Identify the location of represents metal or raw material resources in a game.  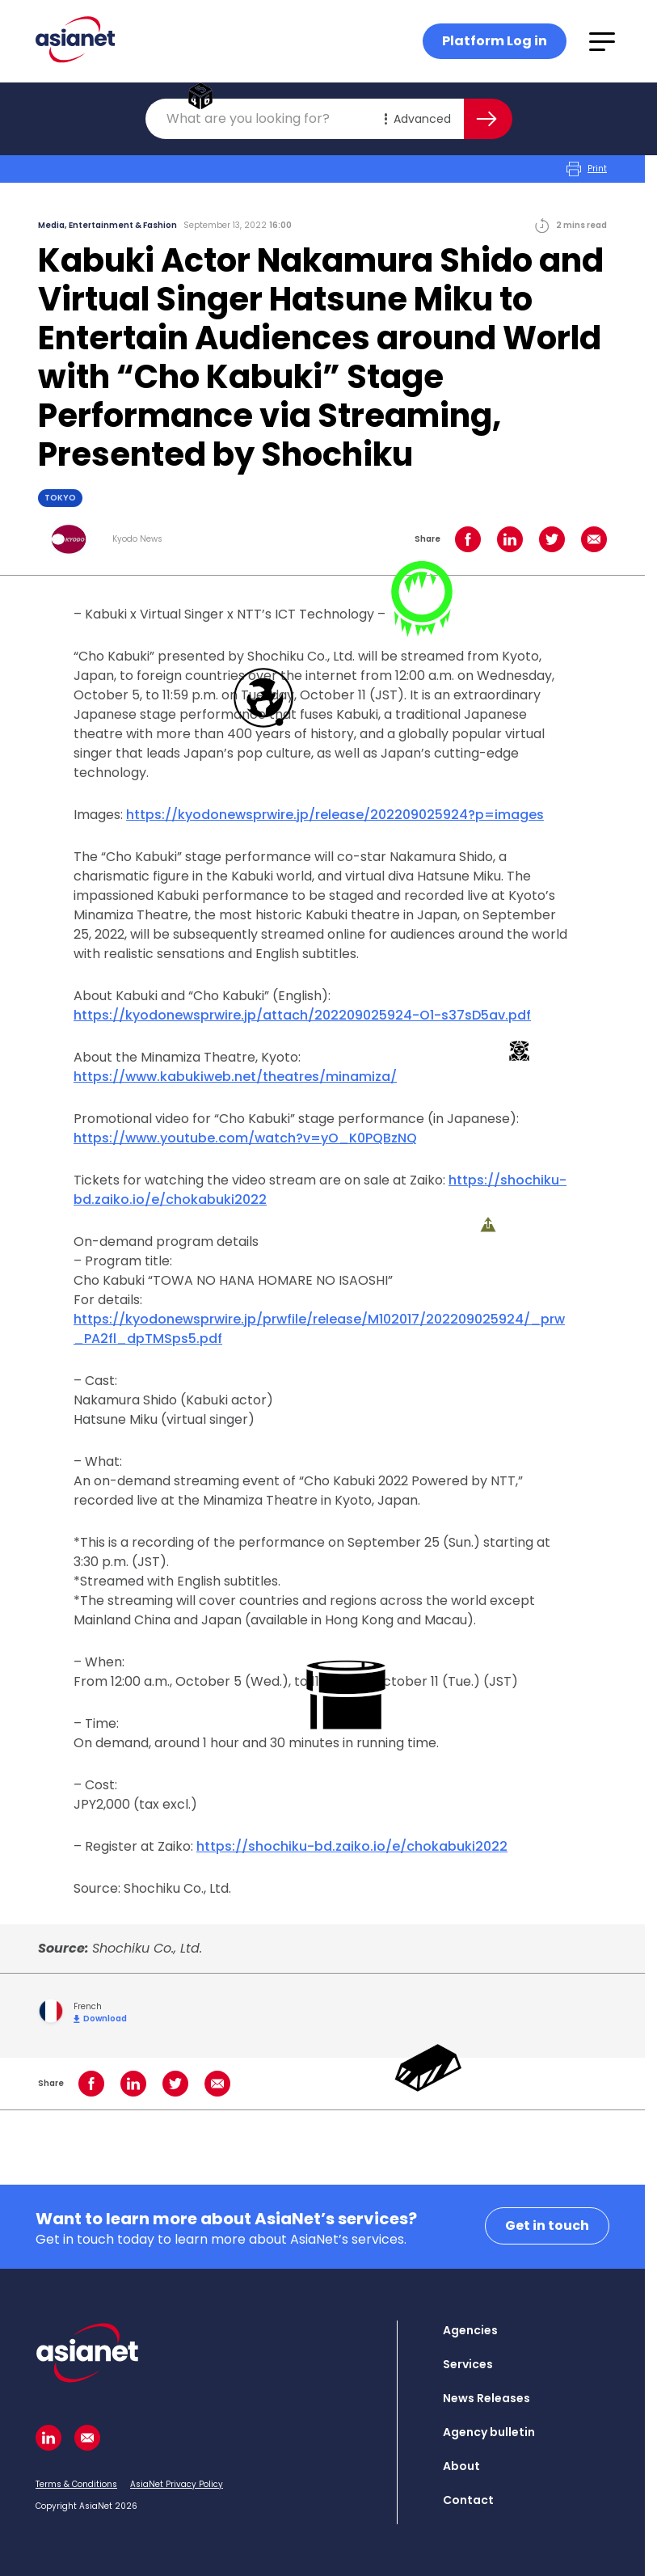
(428, 2068).